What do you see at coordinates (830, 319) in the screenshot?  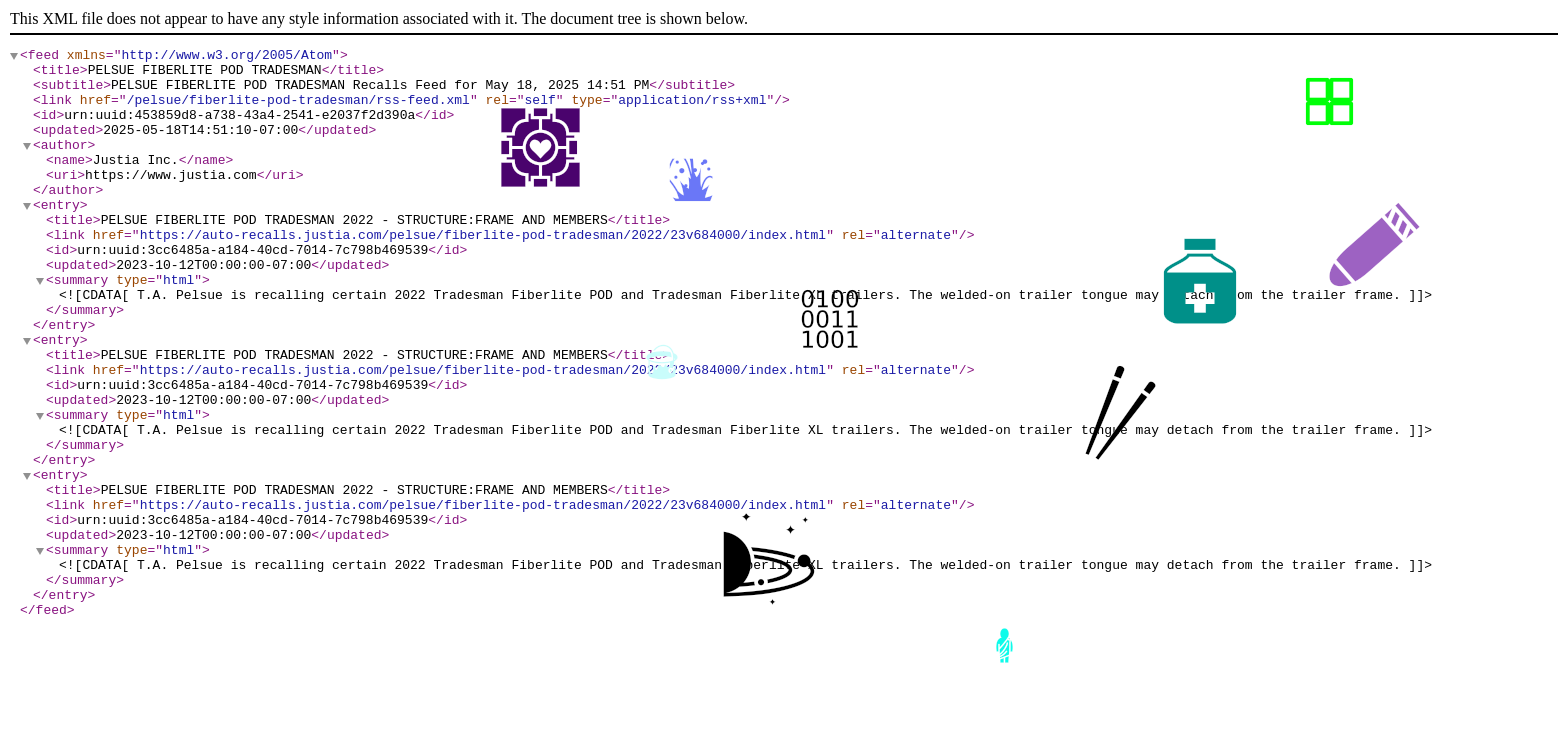 I see `access computing or data processing features` at bounding box center [830, 319].